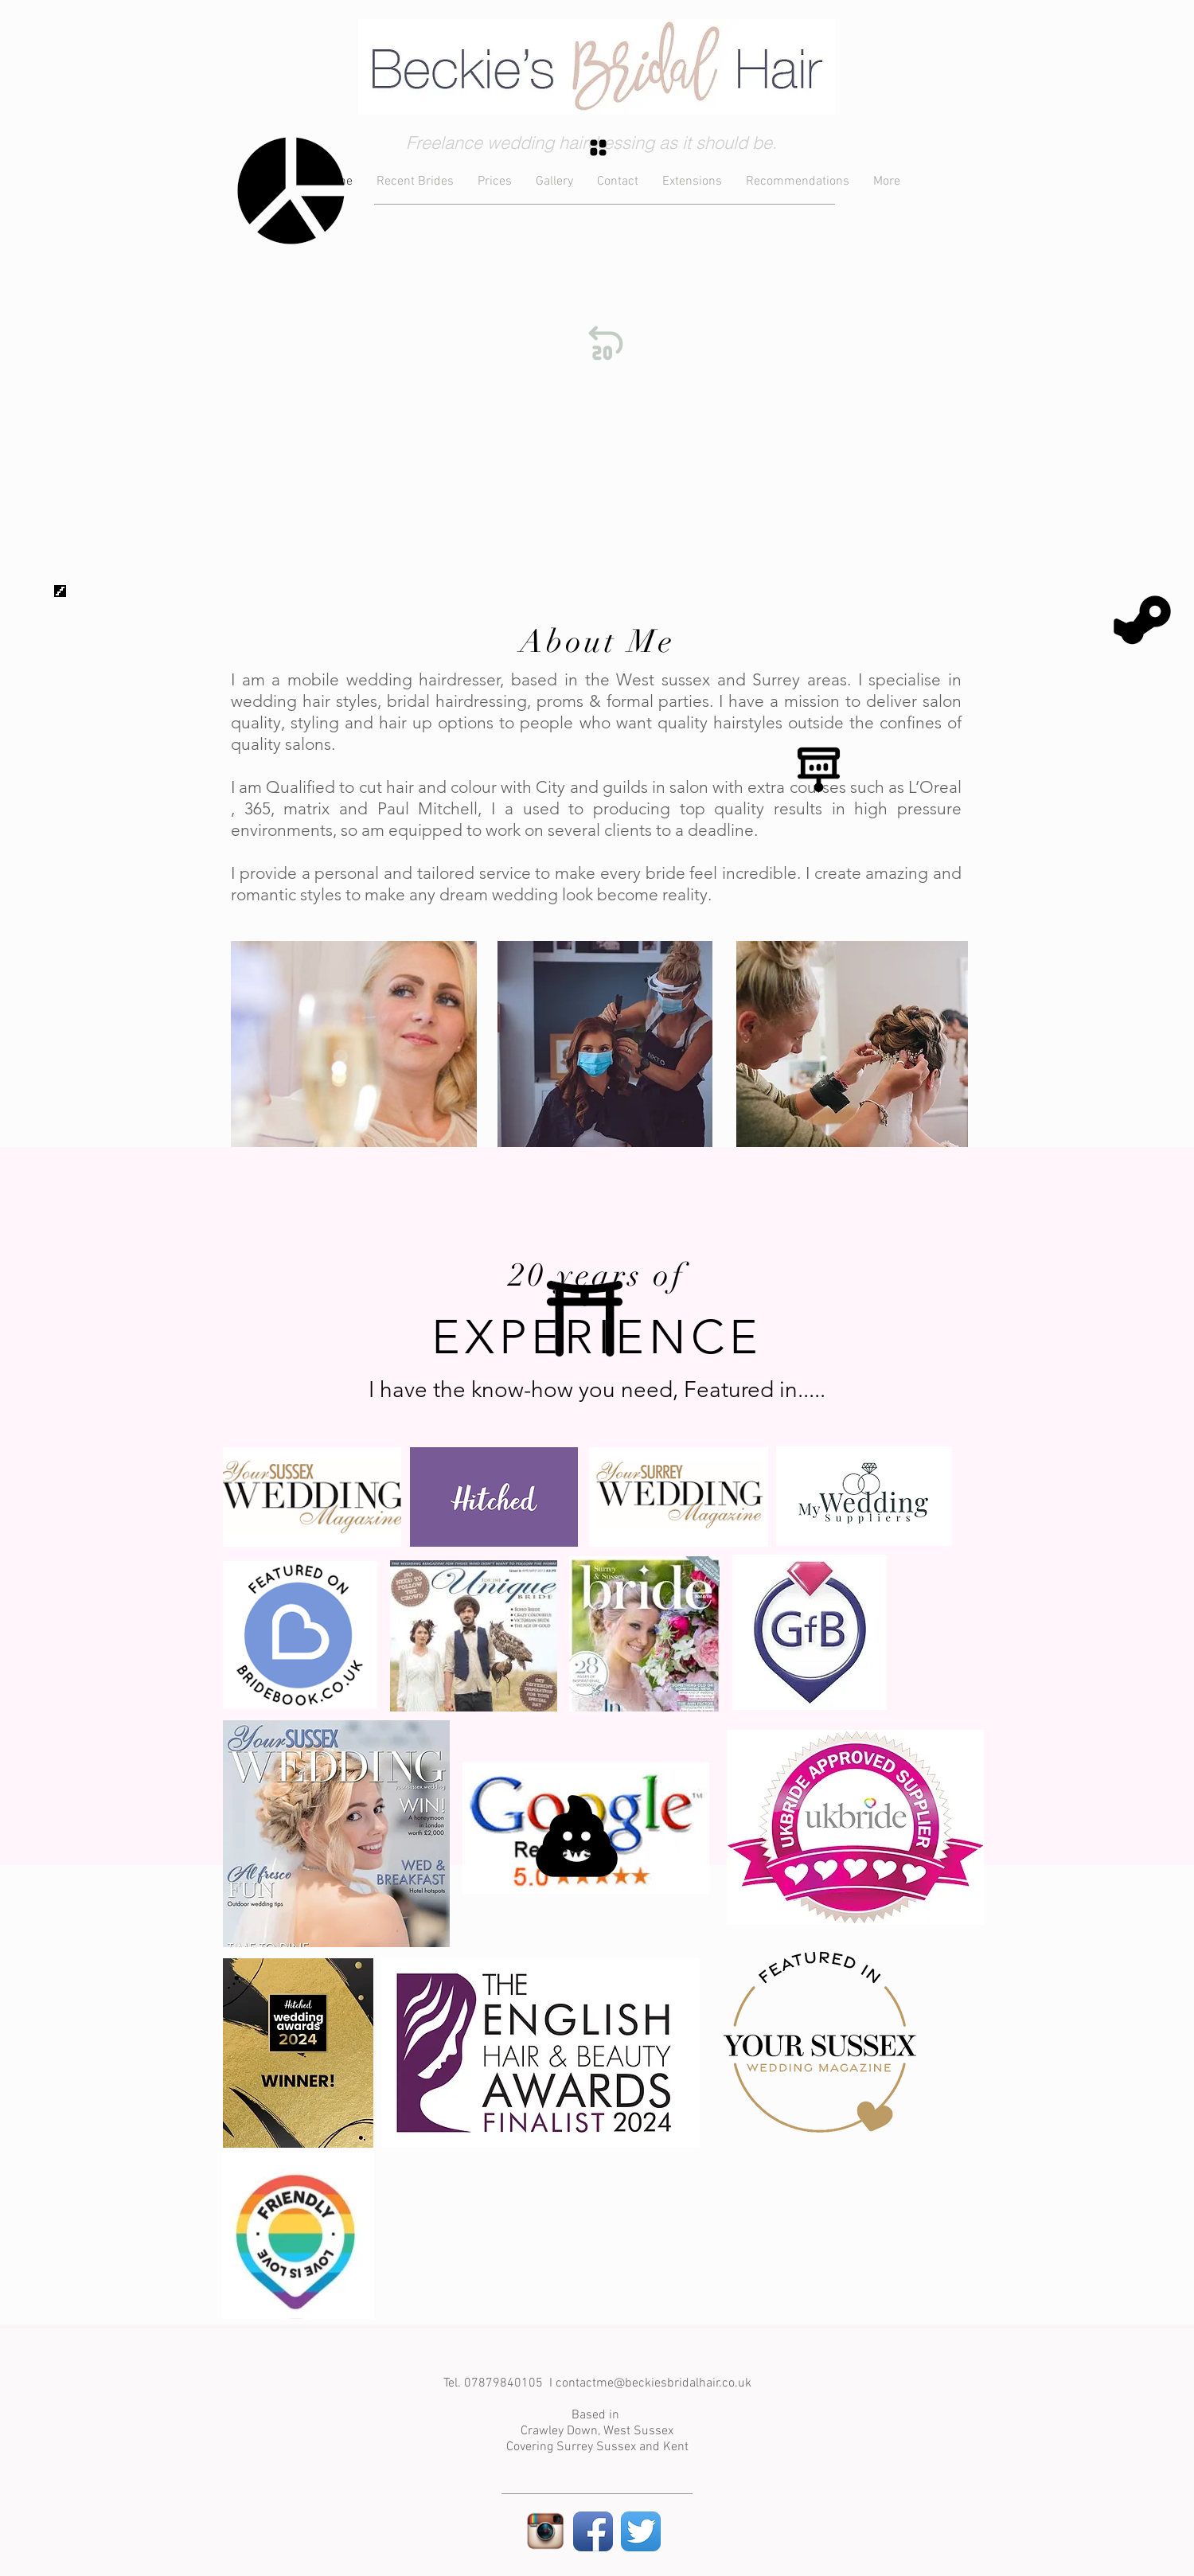  I want to click on add a poop emoji reaction, so click(576, 1836).